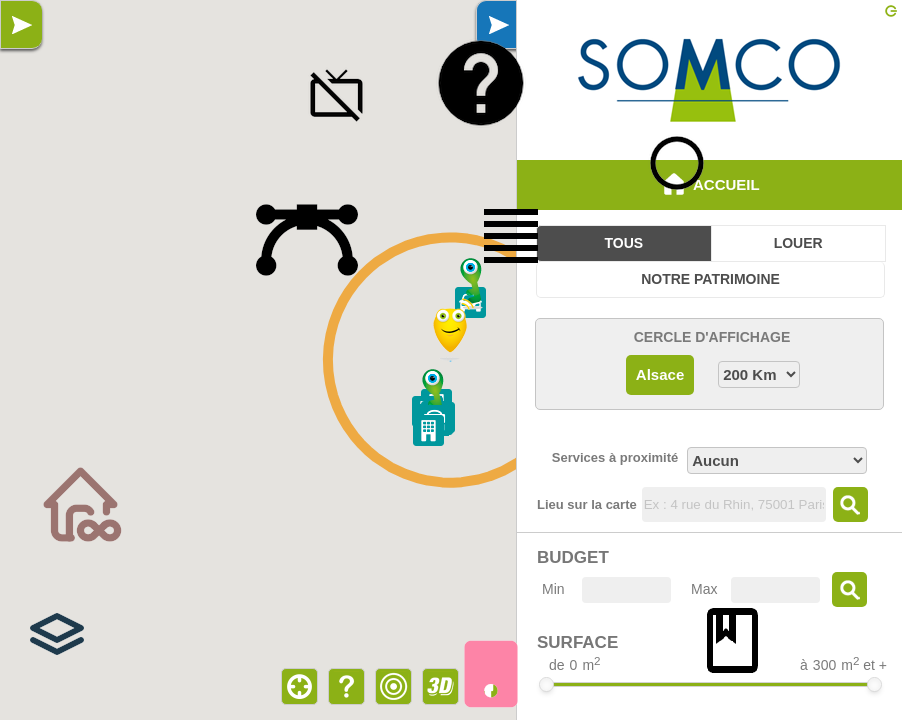  Describe the element at coordinates (307, 240) in the screenshot. I see `access vector editing tools` at that location.